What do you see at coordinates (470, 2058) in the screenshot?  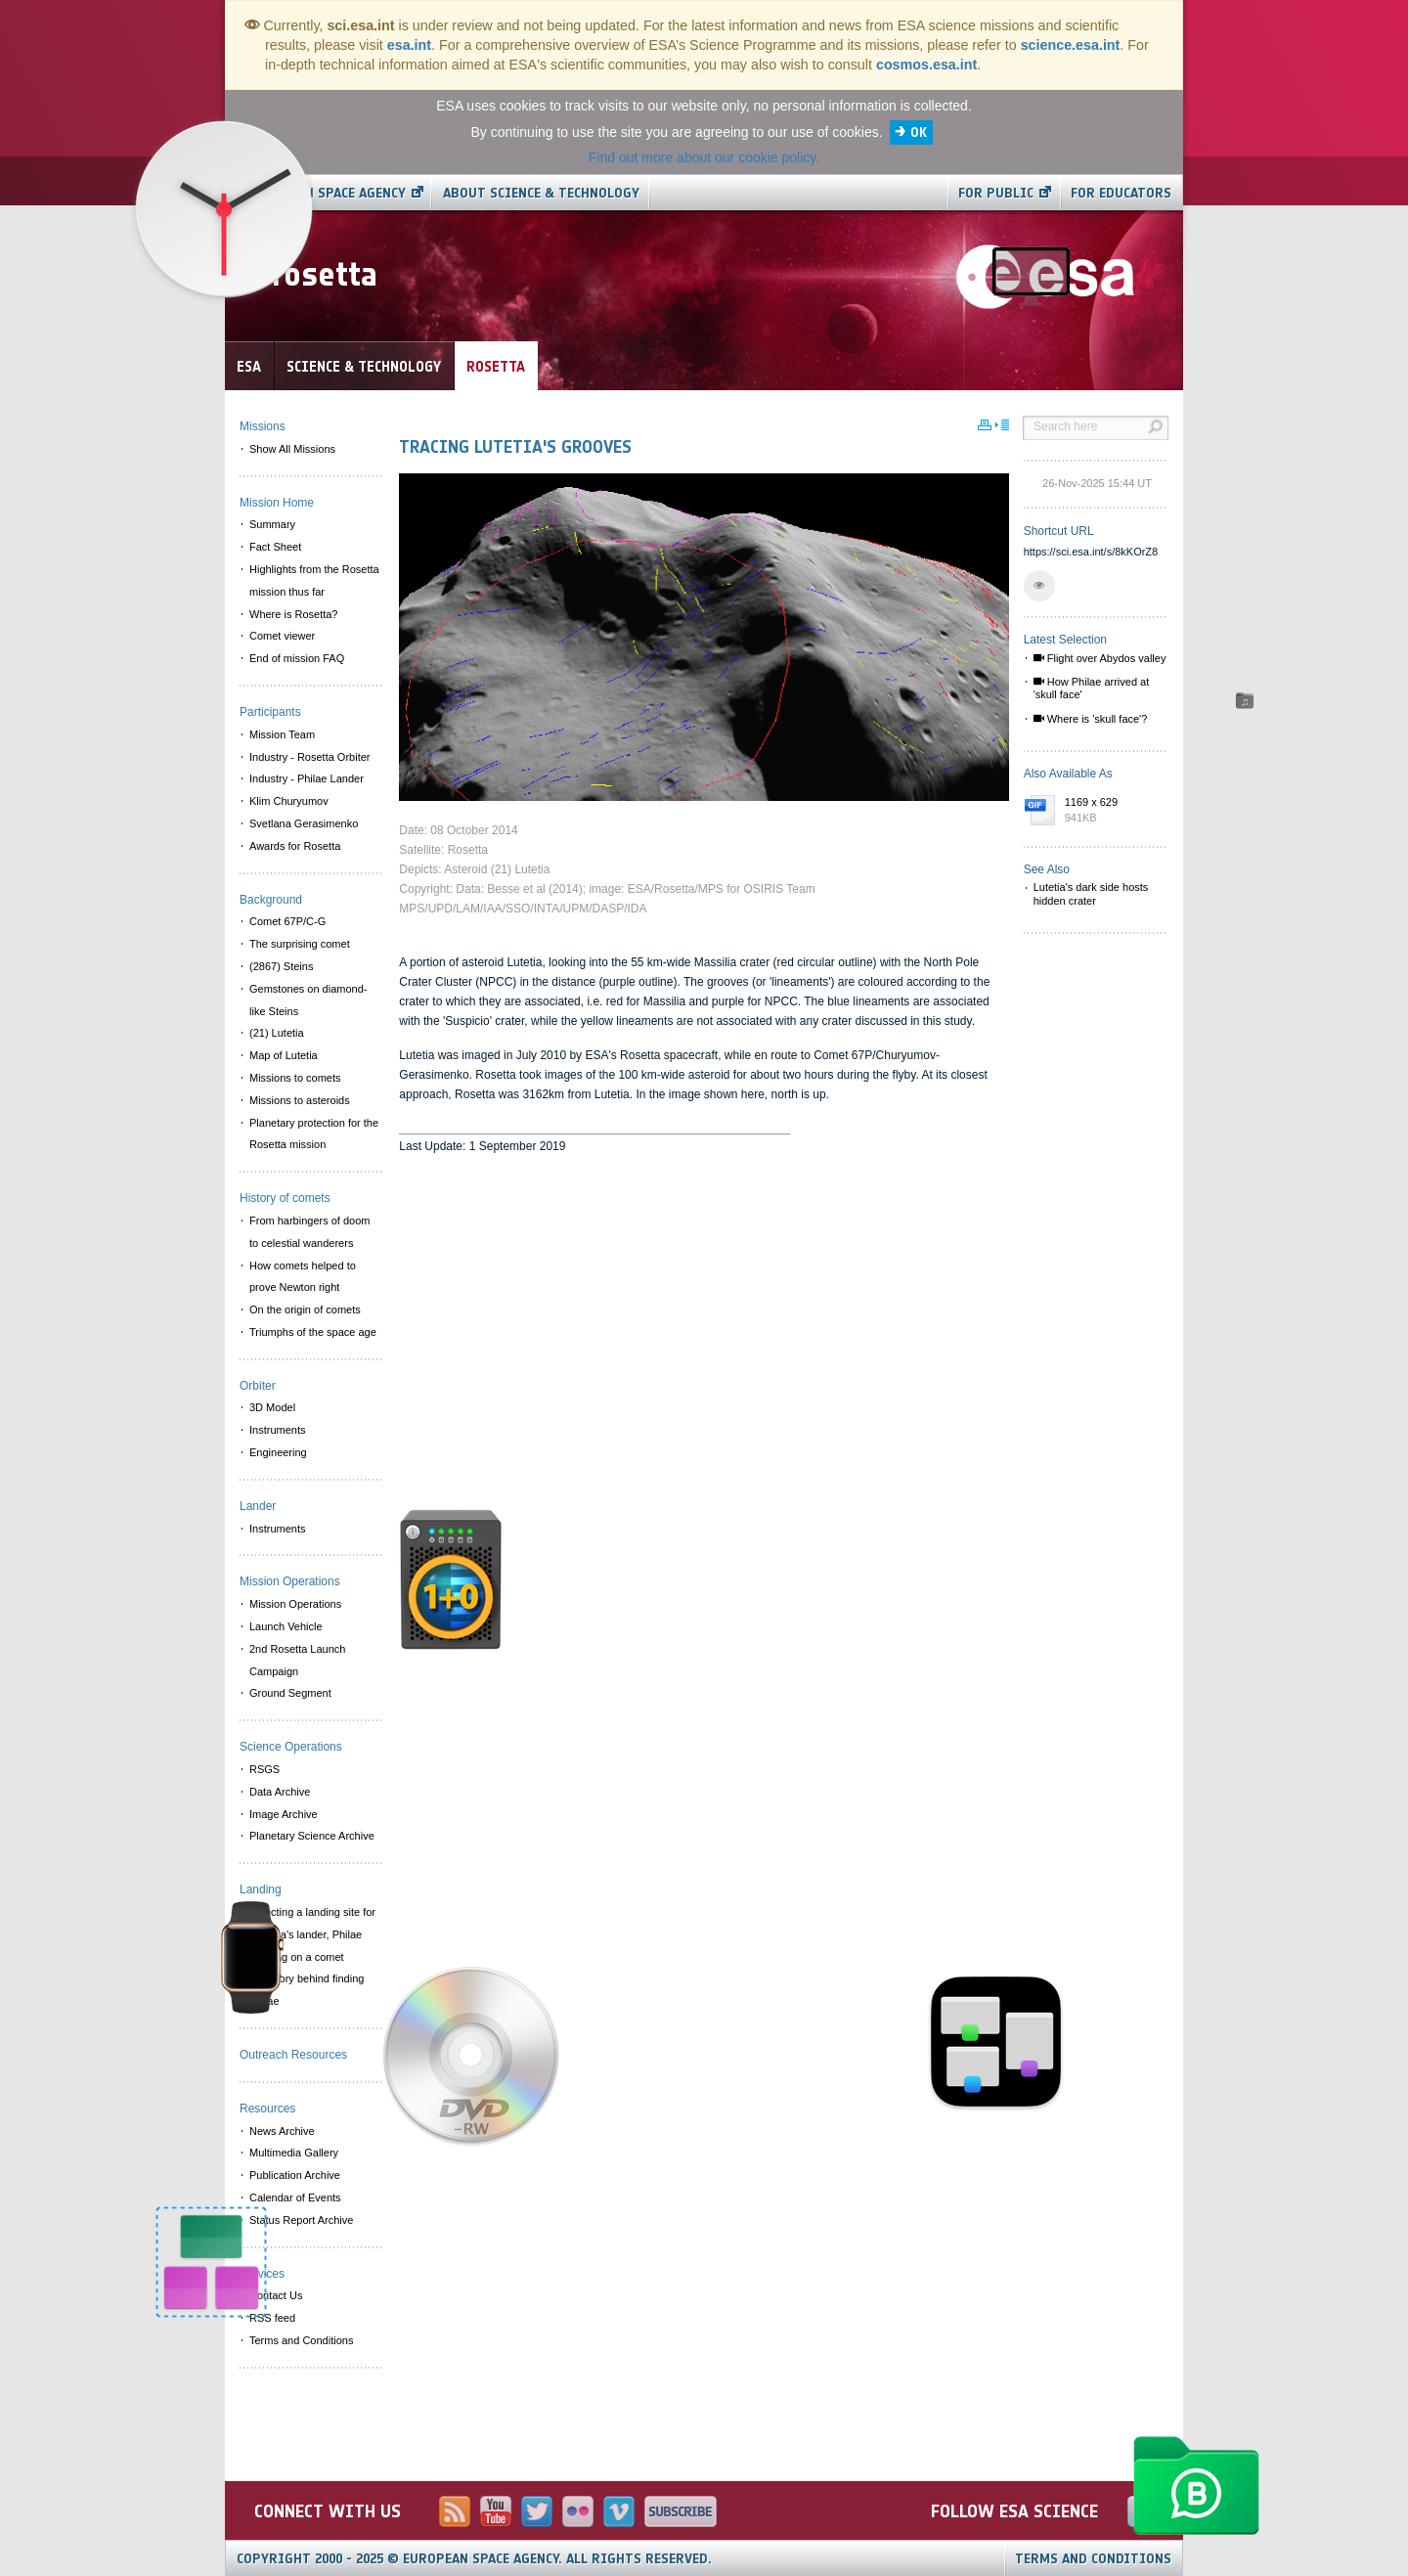 I see `access DVD-RW drive or disc contents` at bounding box center [470, 2058].